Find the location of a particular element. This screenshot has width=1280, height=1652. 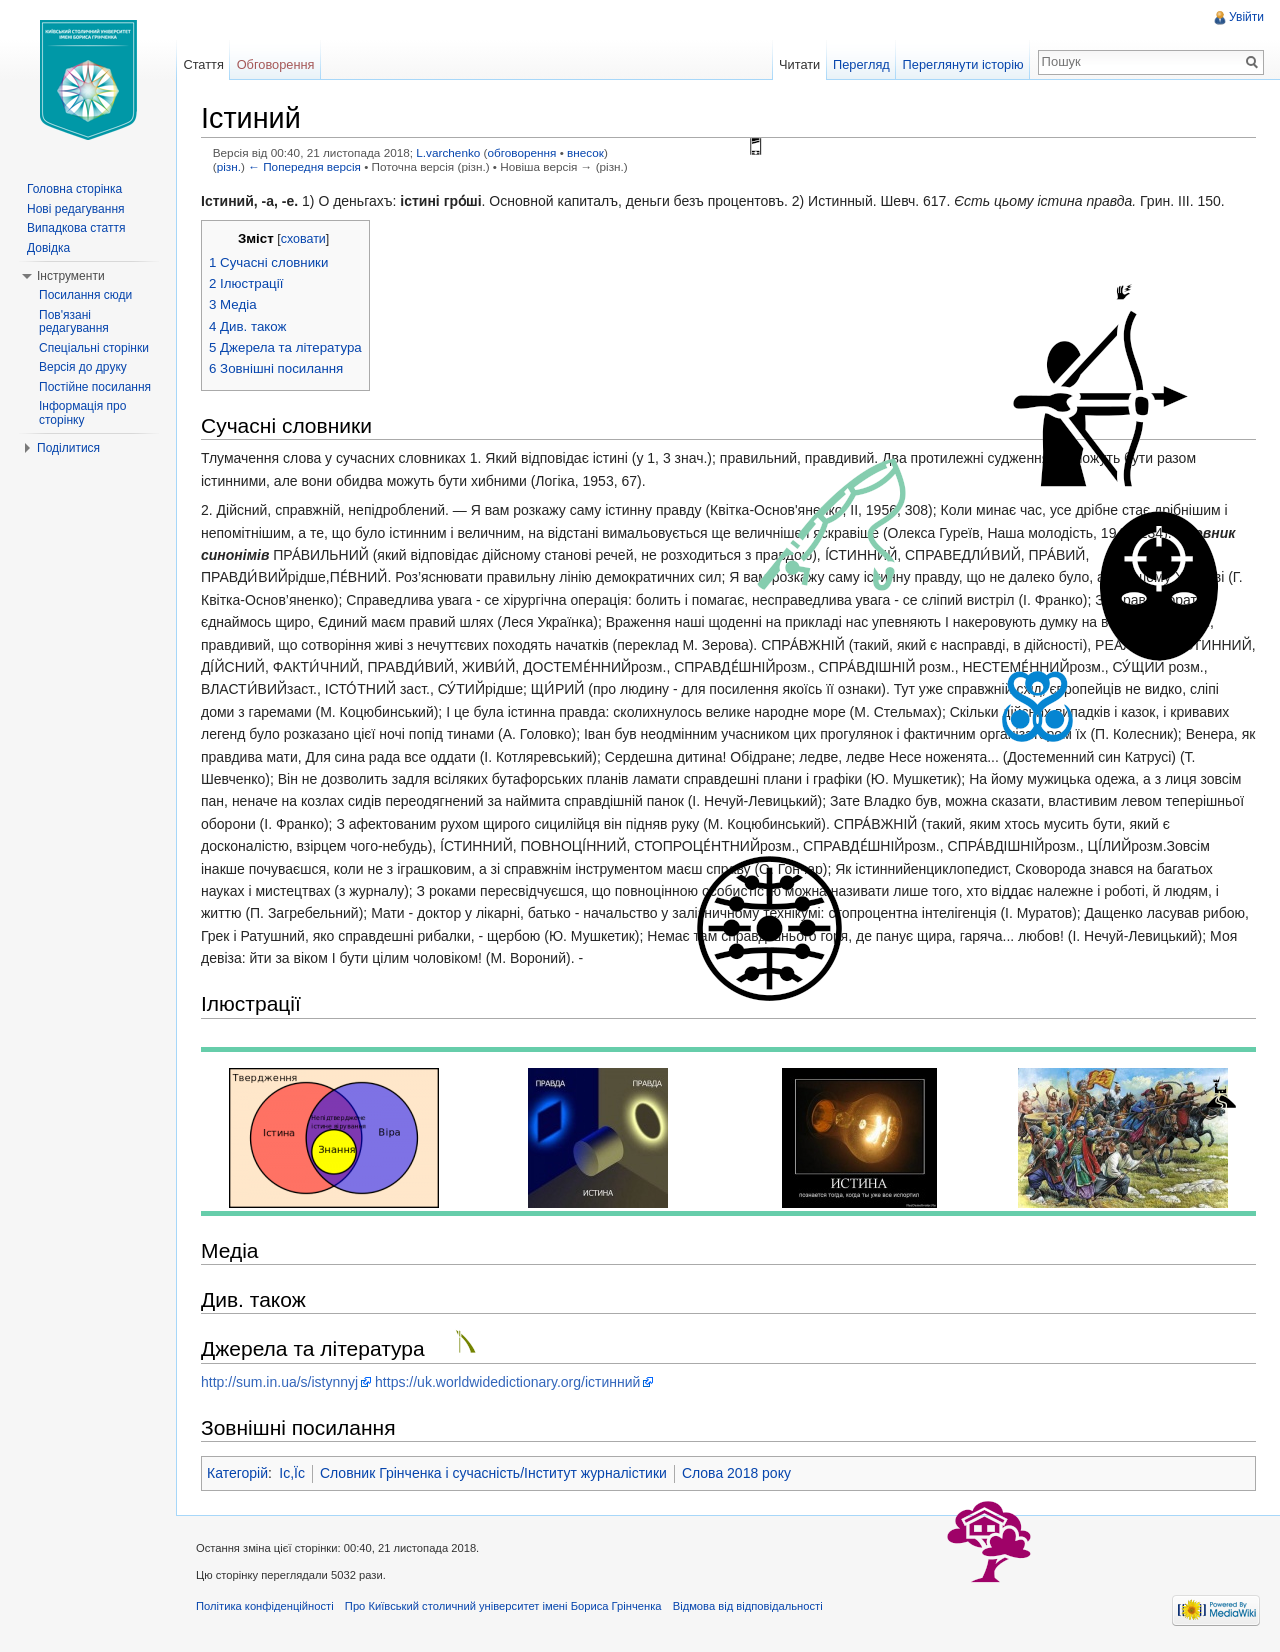

headshot or critical hit indicator in a game is located at coordinates (1159, 586).